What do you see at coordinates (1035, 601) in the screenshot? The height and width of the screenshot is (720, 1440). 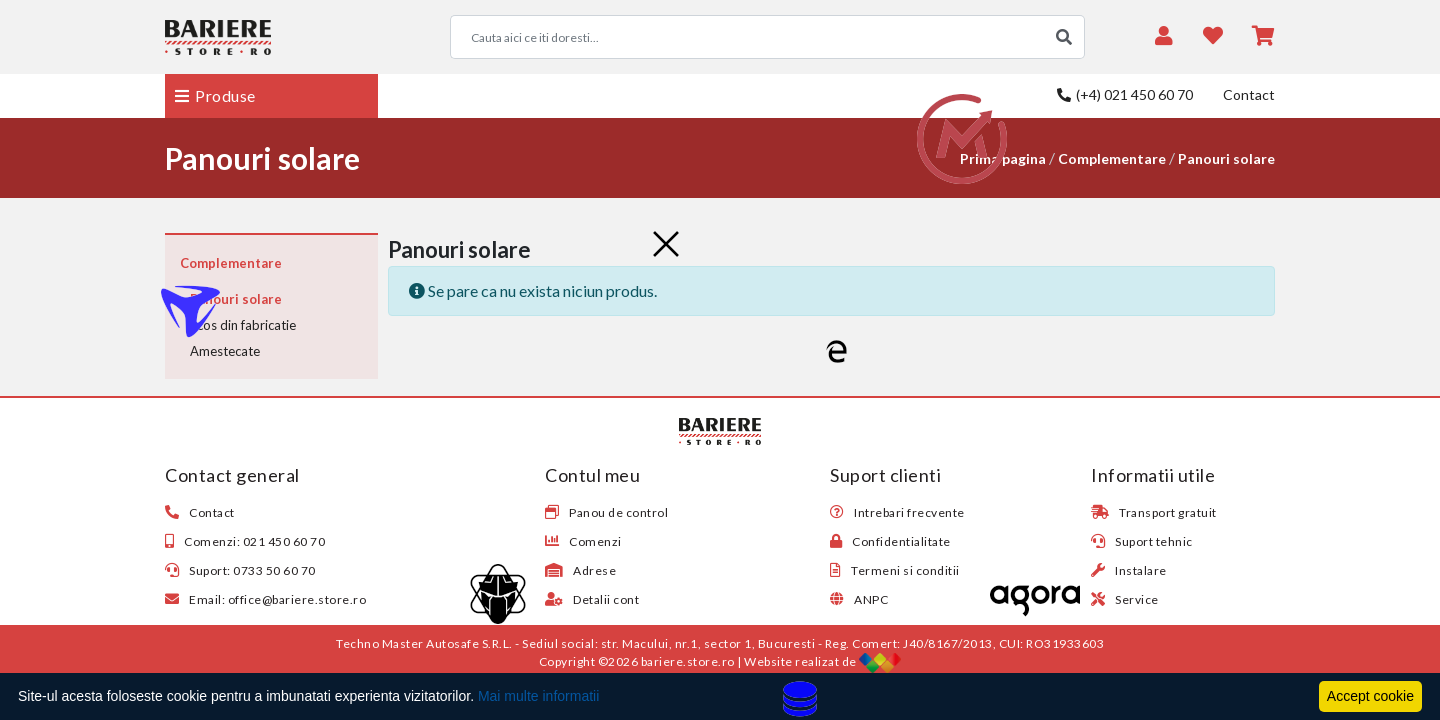 I see `agora brand logo` at bounding box center [1035, 601].